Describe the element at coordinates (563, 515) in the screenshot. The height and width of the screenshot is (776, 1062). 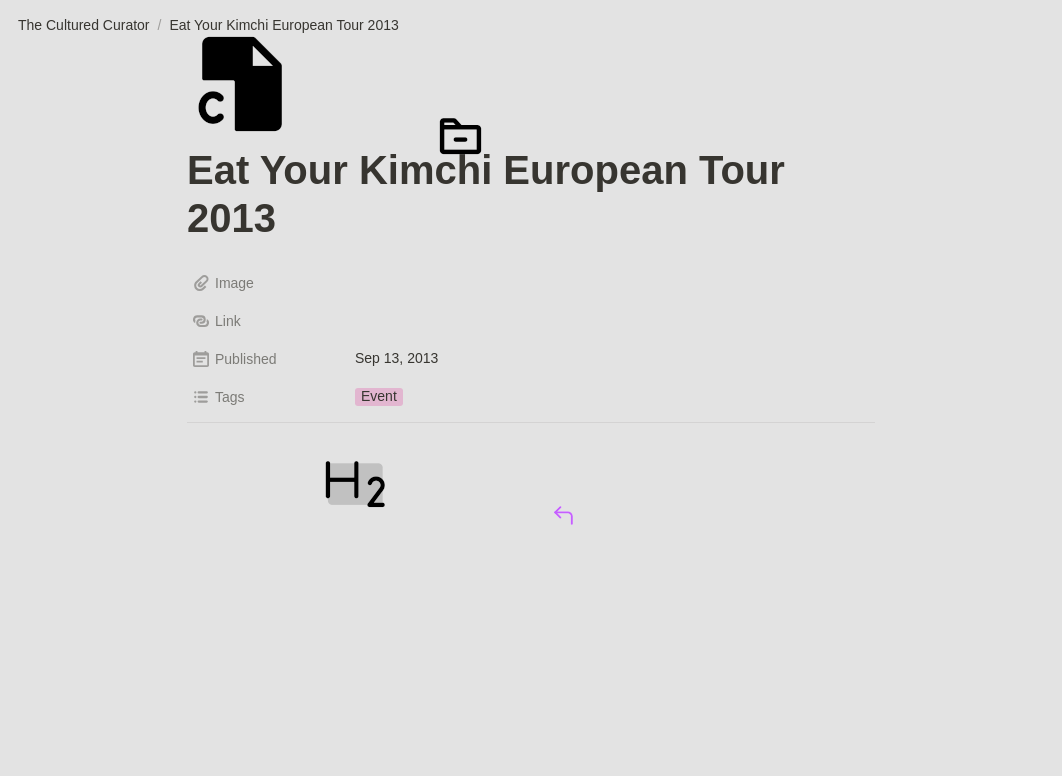
I see `go back to the previous screen` at that location.